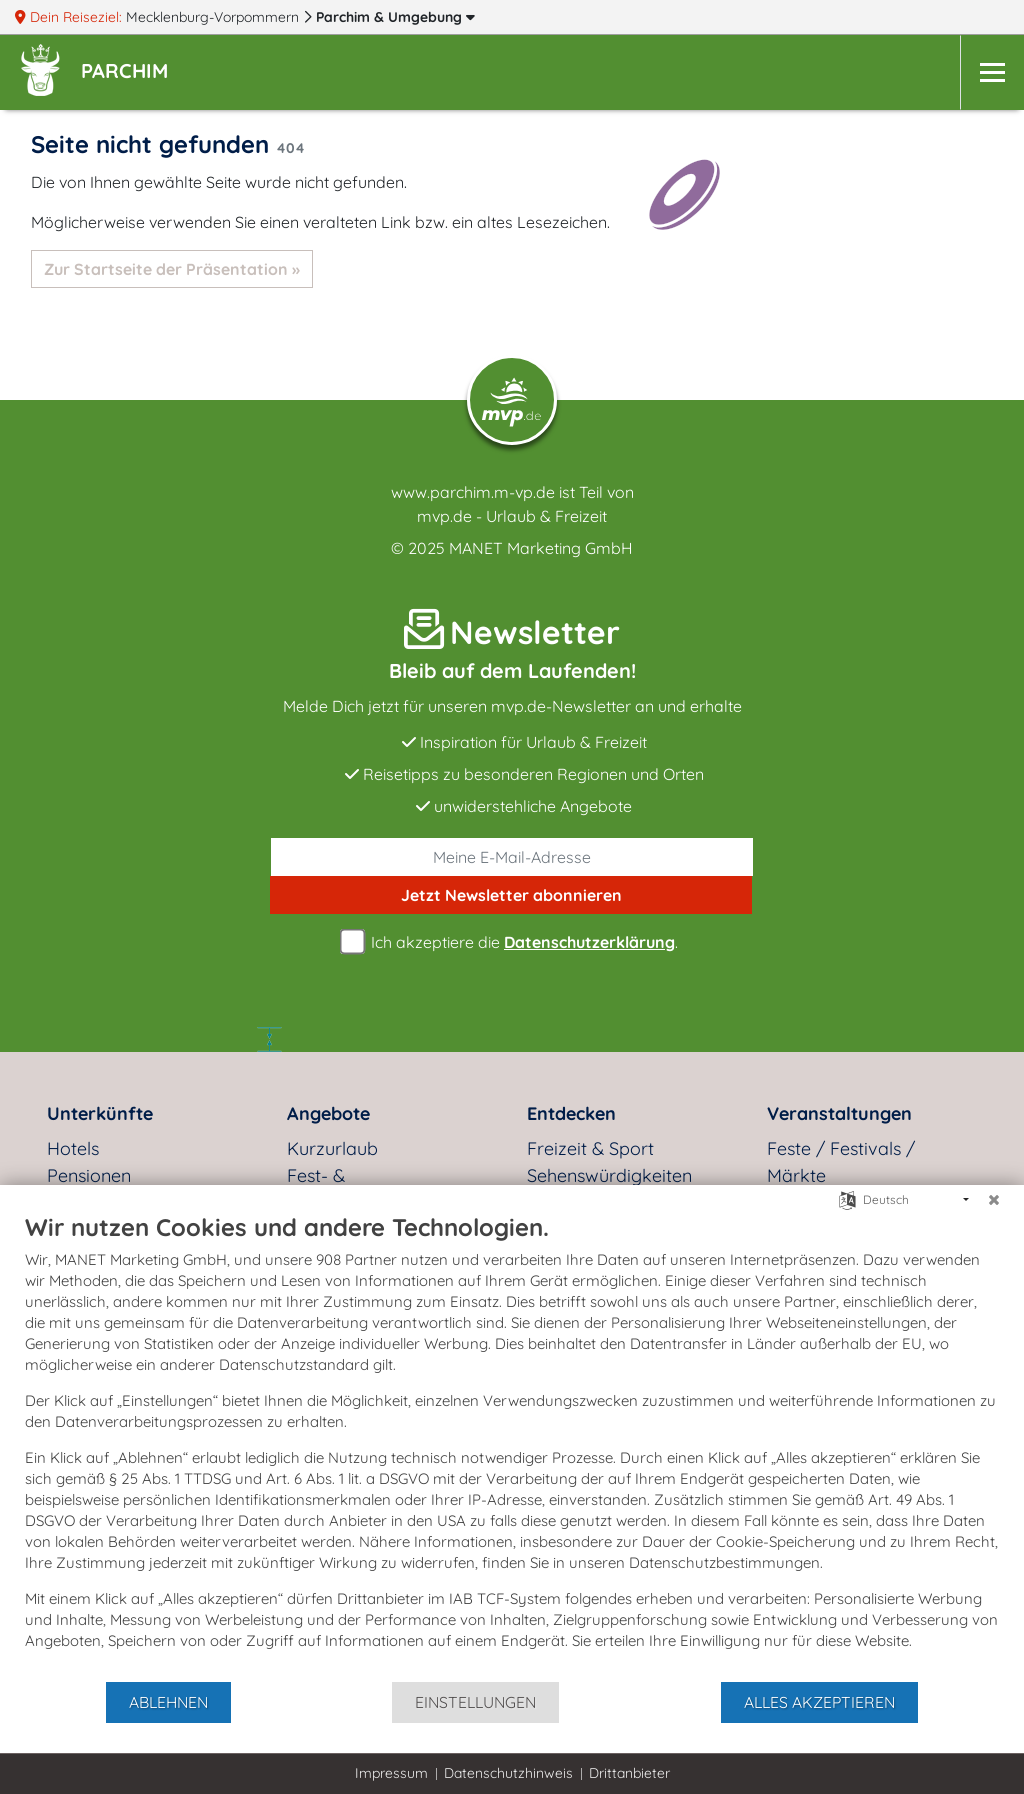  What do you see at coordinates (684, 194) in the screenshot?
I see `play a frisbee or disc golf game` at bounding box center [684, 194].